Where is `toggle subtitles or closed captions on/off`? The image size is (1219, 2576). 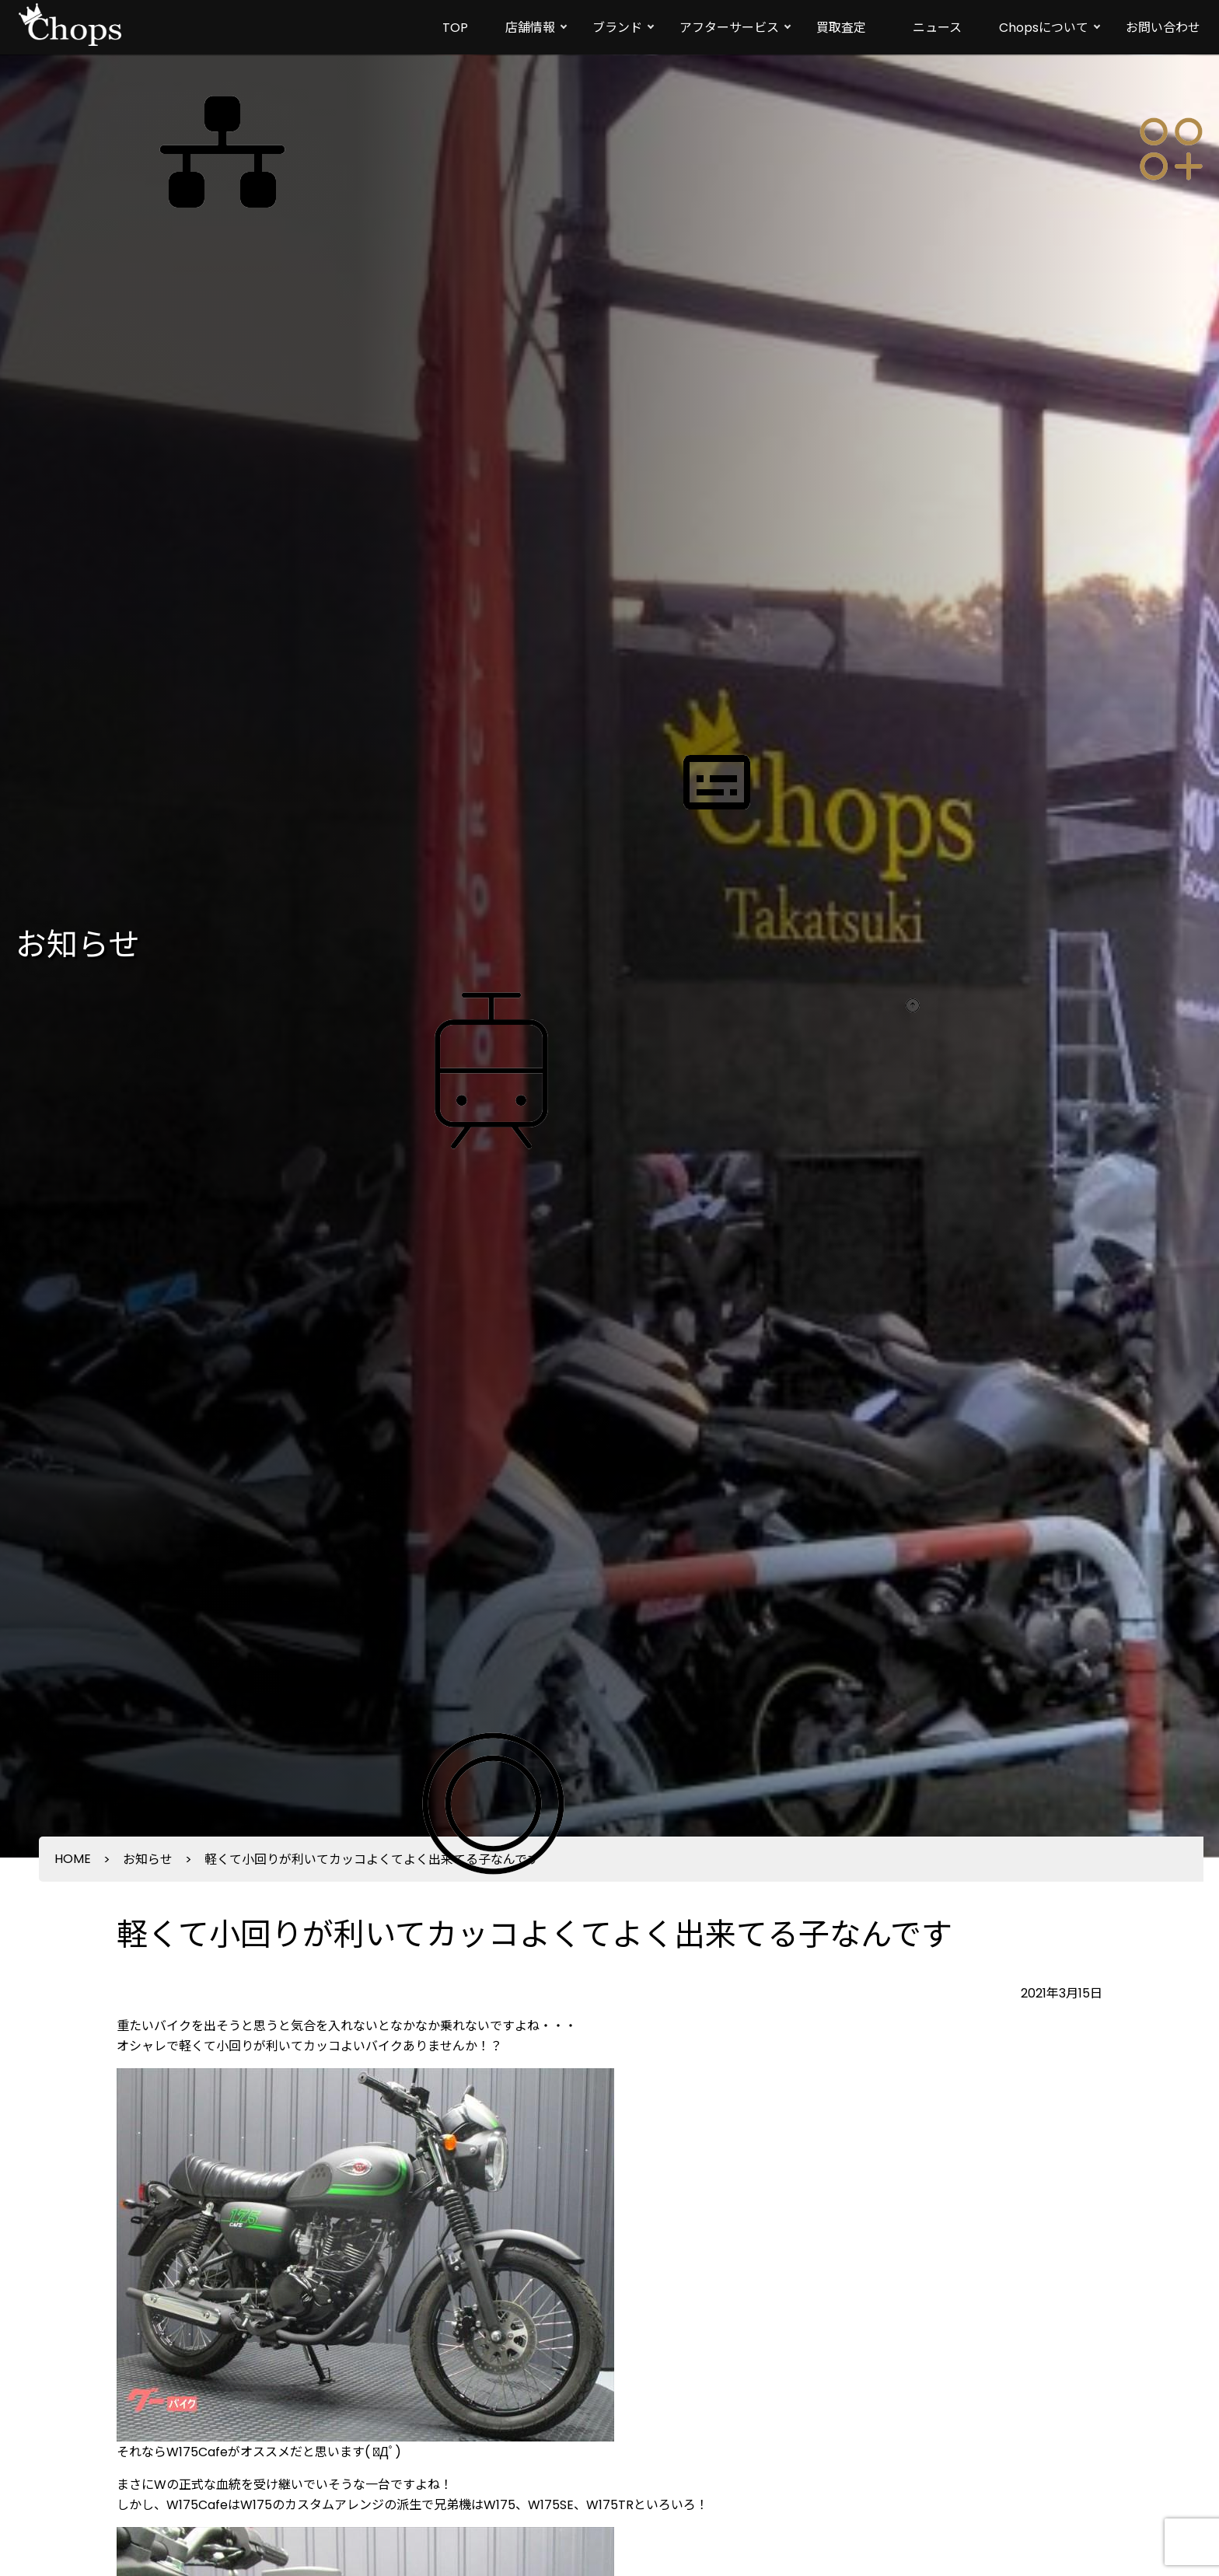
toggle subtitles or closed captions on/off is located at coordinates (717, 782).